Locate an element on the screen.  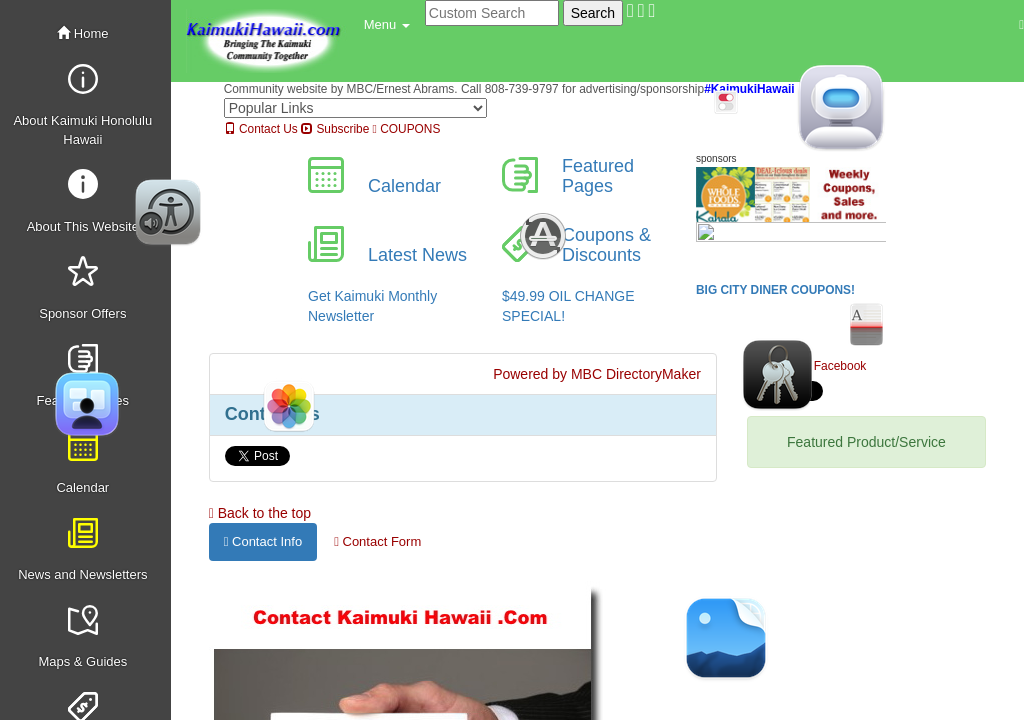
open document scanner app is located at coordinates (866, 324).